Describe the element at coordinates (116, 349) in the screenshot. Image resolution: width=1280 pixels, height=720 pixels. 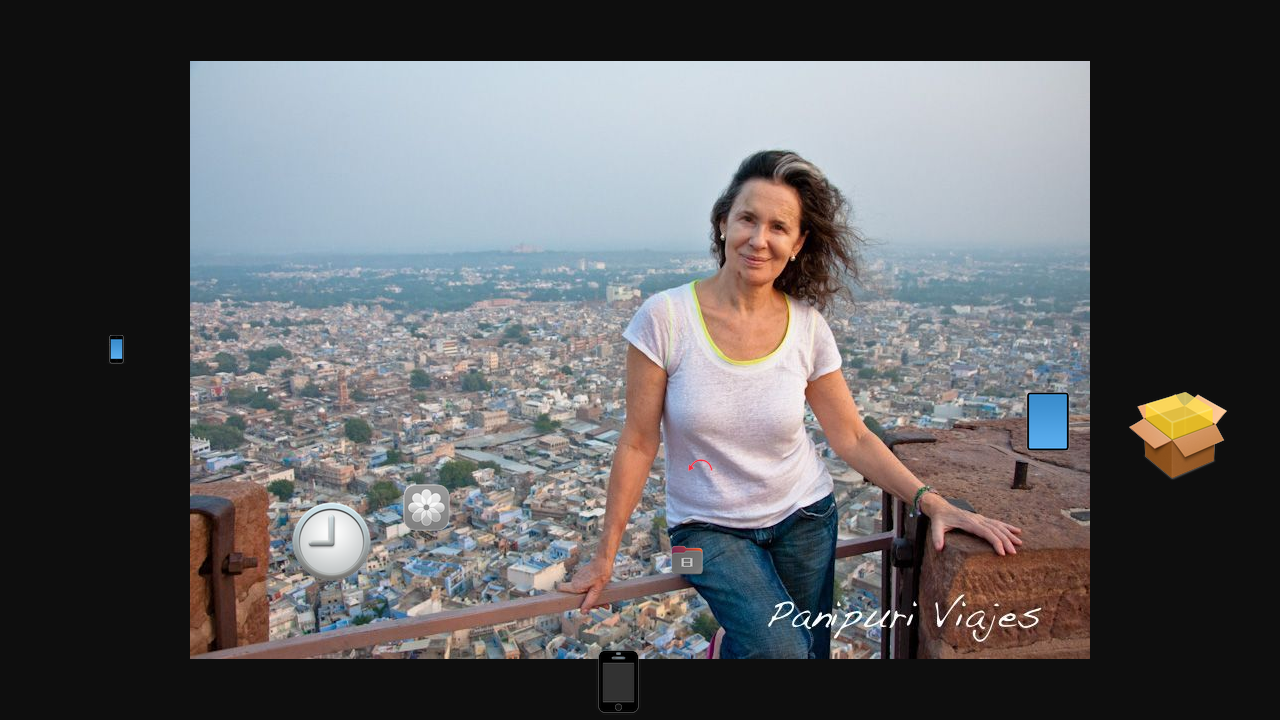
I see `connected iPhone device` at that location.